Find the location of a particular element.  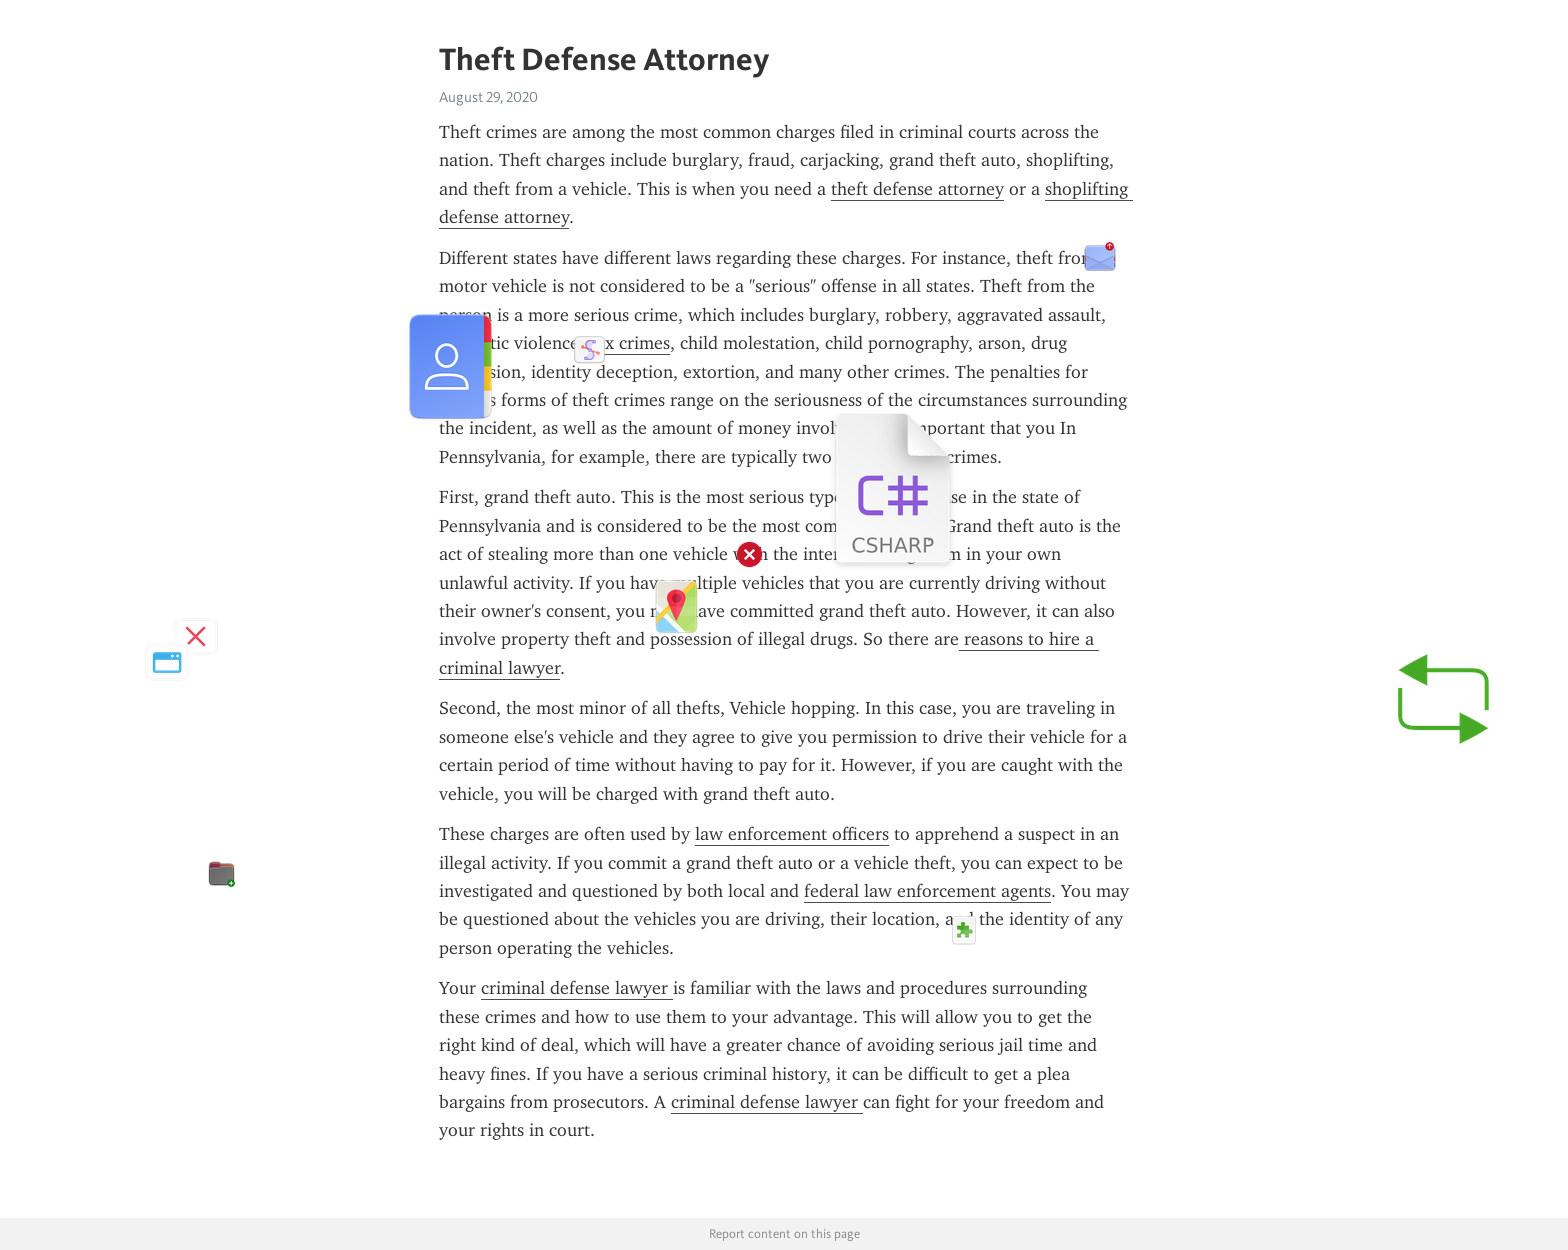

firefox browser extension or add-on installer file is located at coordinates (964, 930).